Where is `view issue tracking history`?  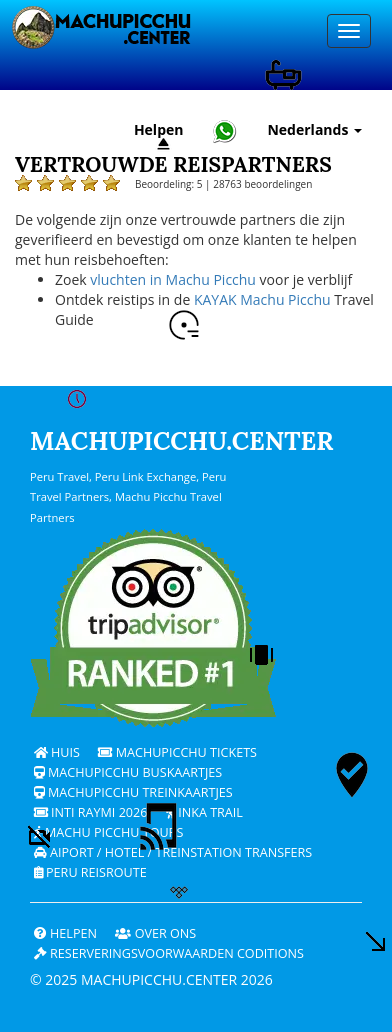
view issue tracking history is located at coordinates (184, 325).